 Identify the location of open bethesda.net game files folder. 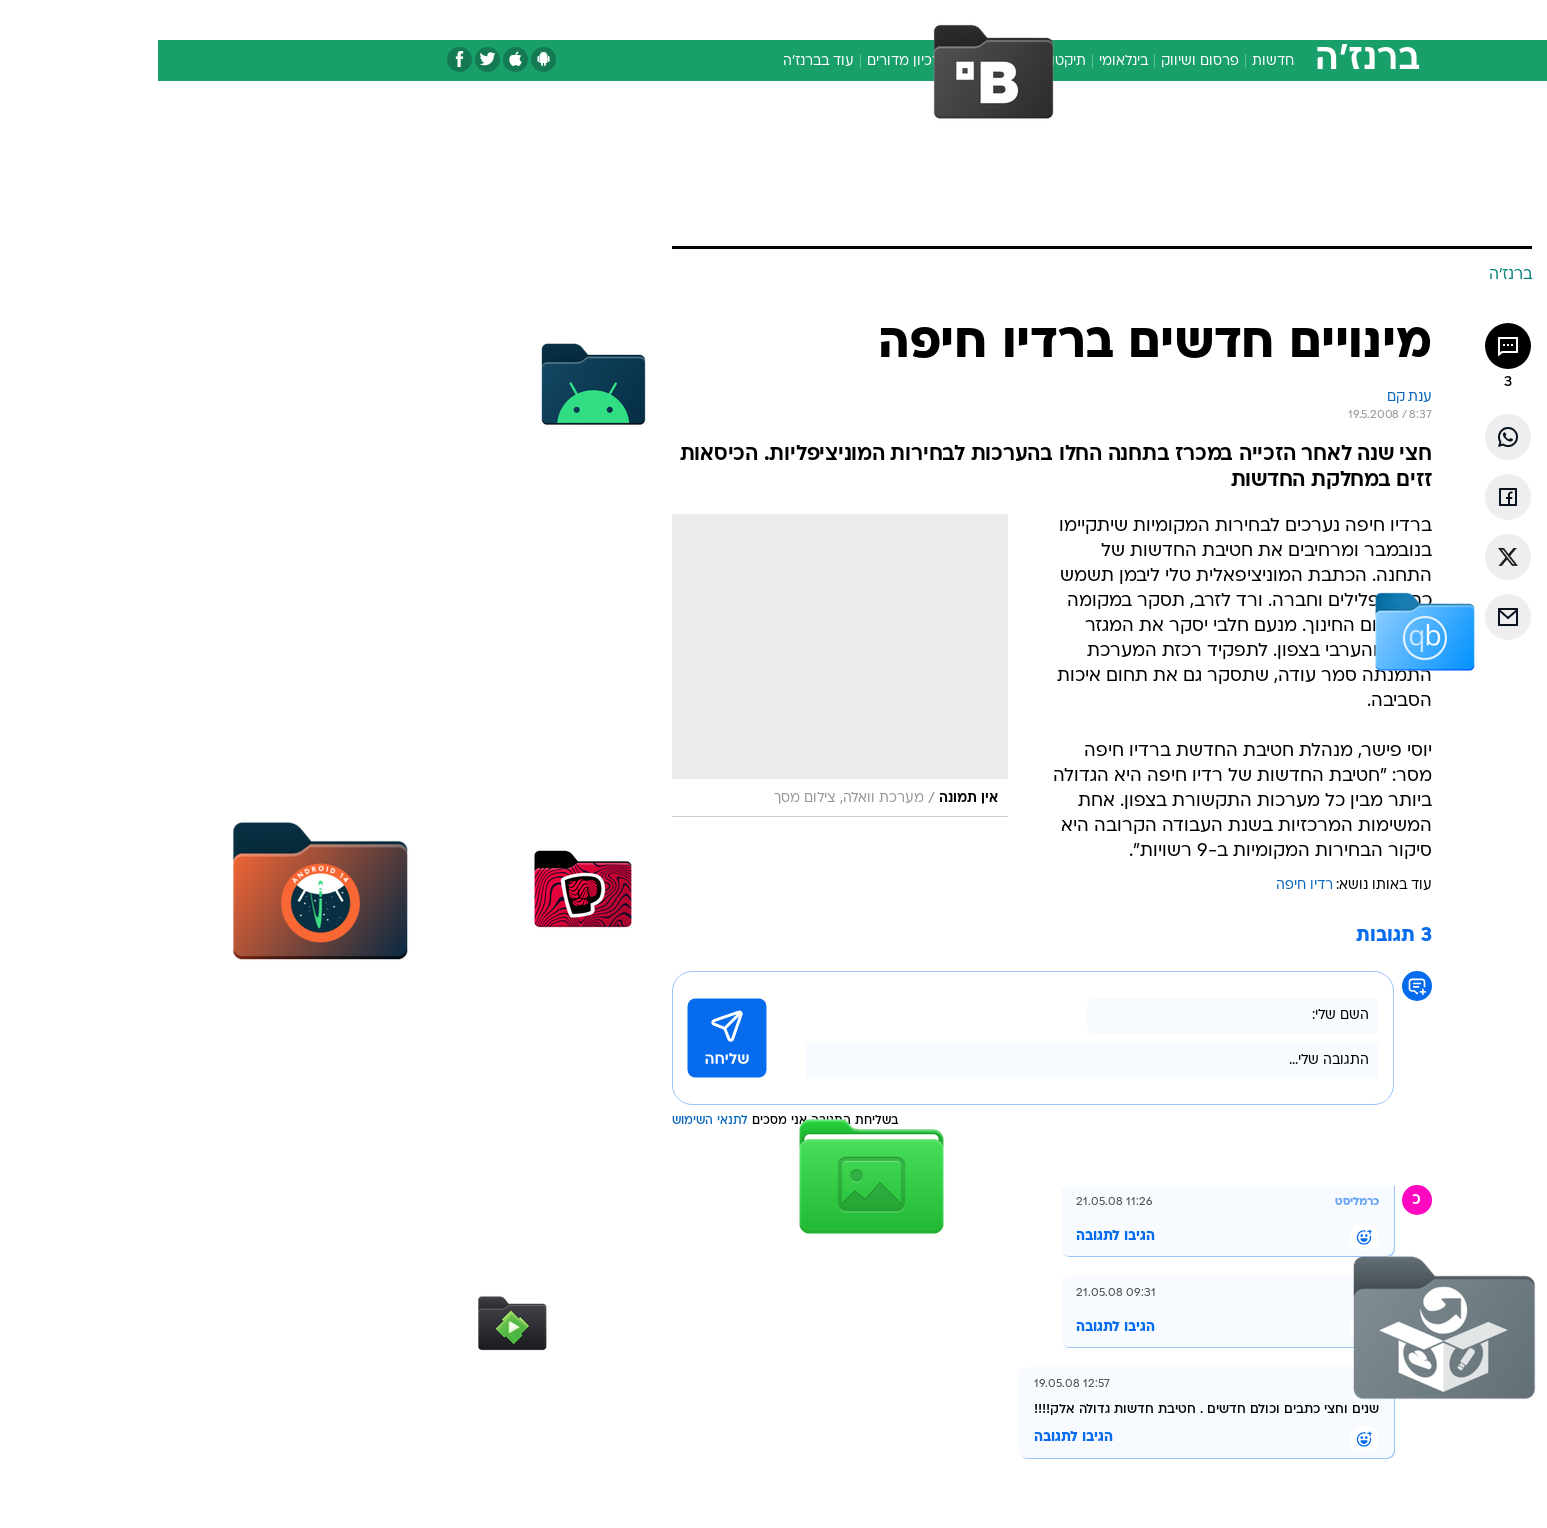
(993, 75).